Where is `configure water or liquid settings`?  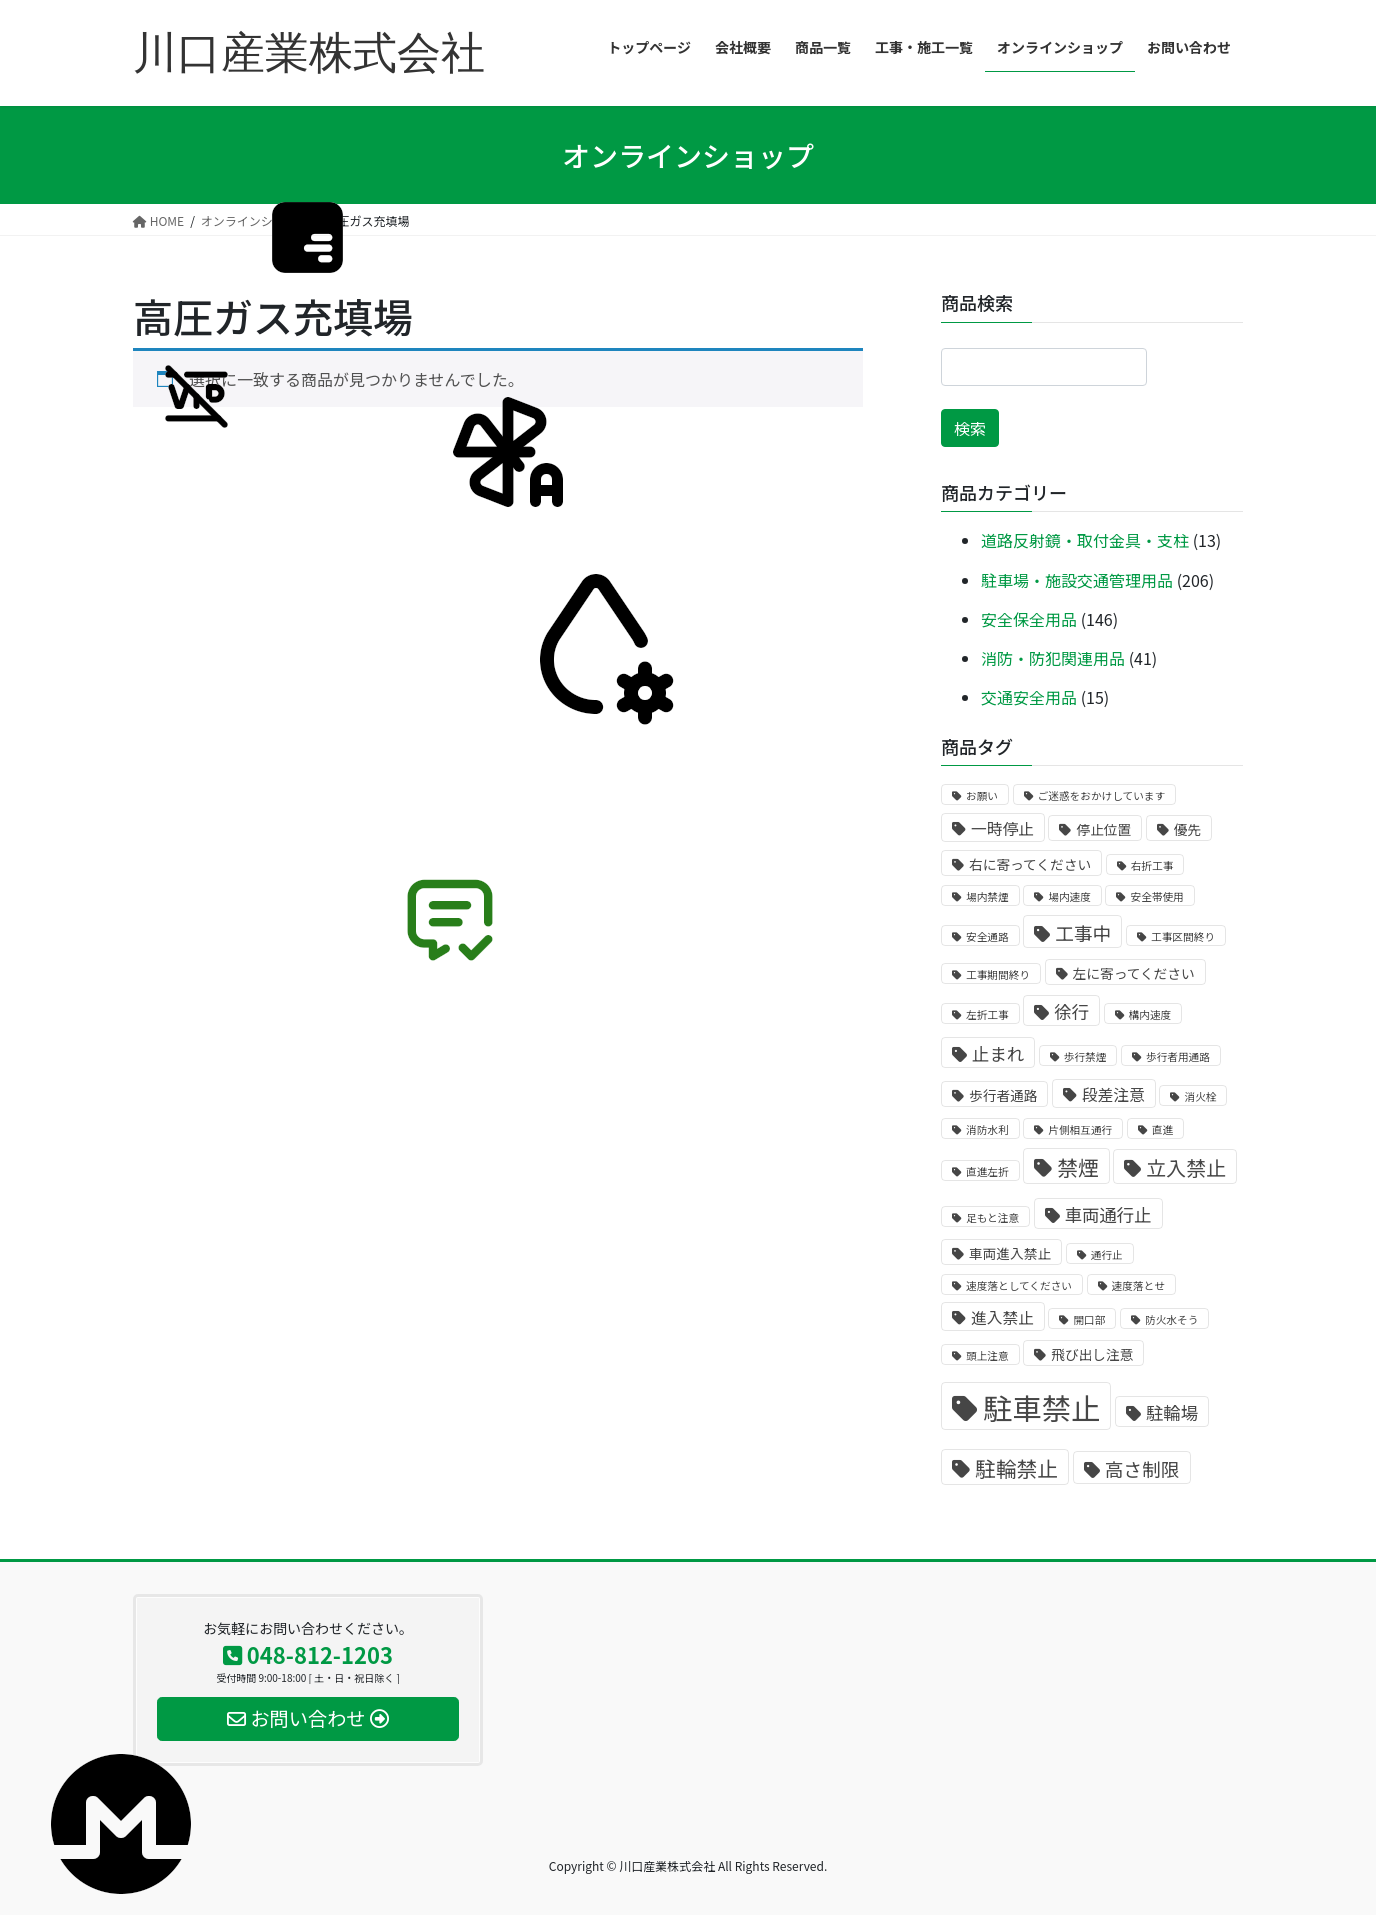
configure water or liquid settings is located at coordinates (596, 644).